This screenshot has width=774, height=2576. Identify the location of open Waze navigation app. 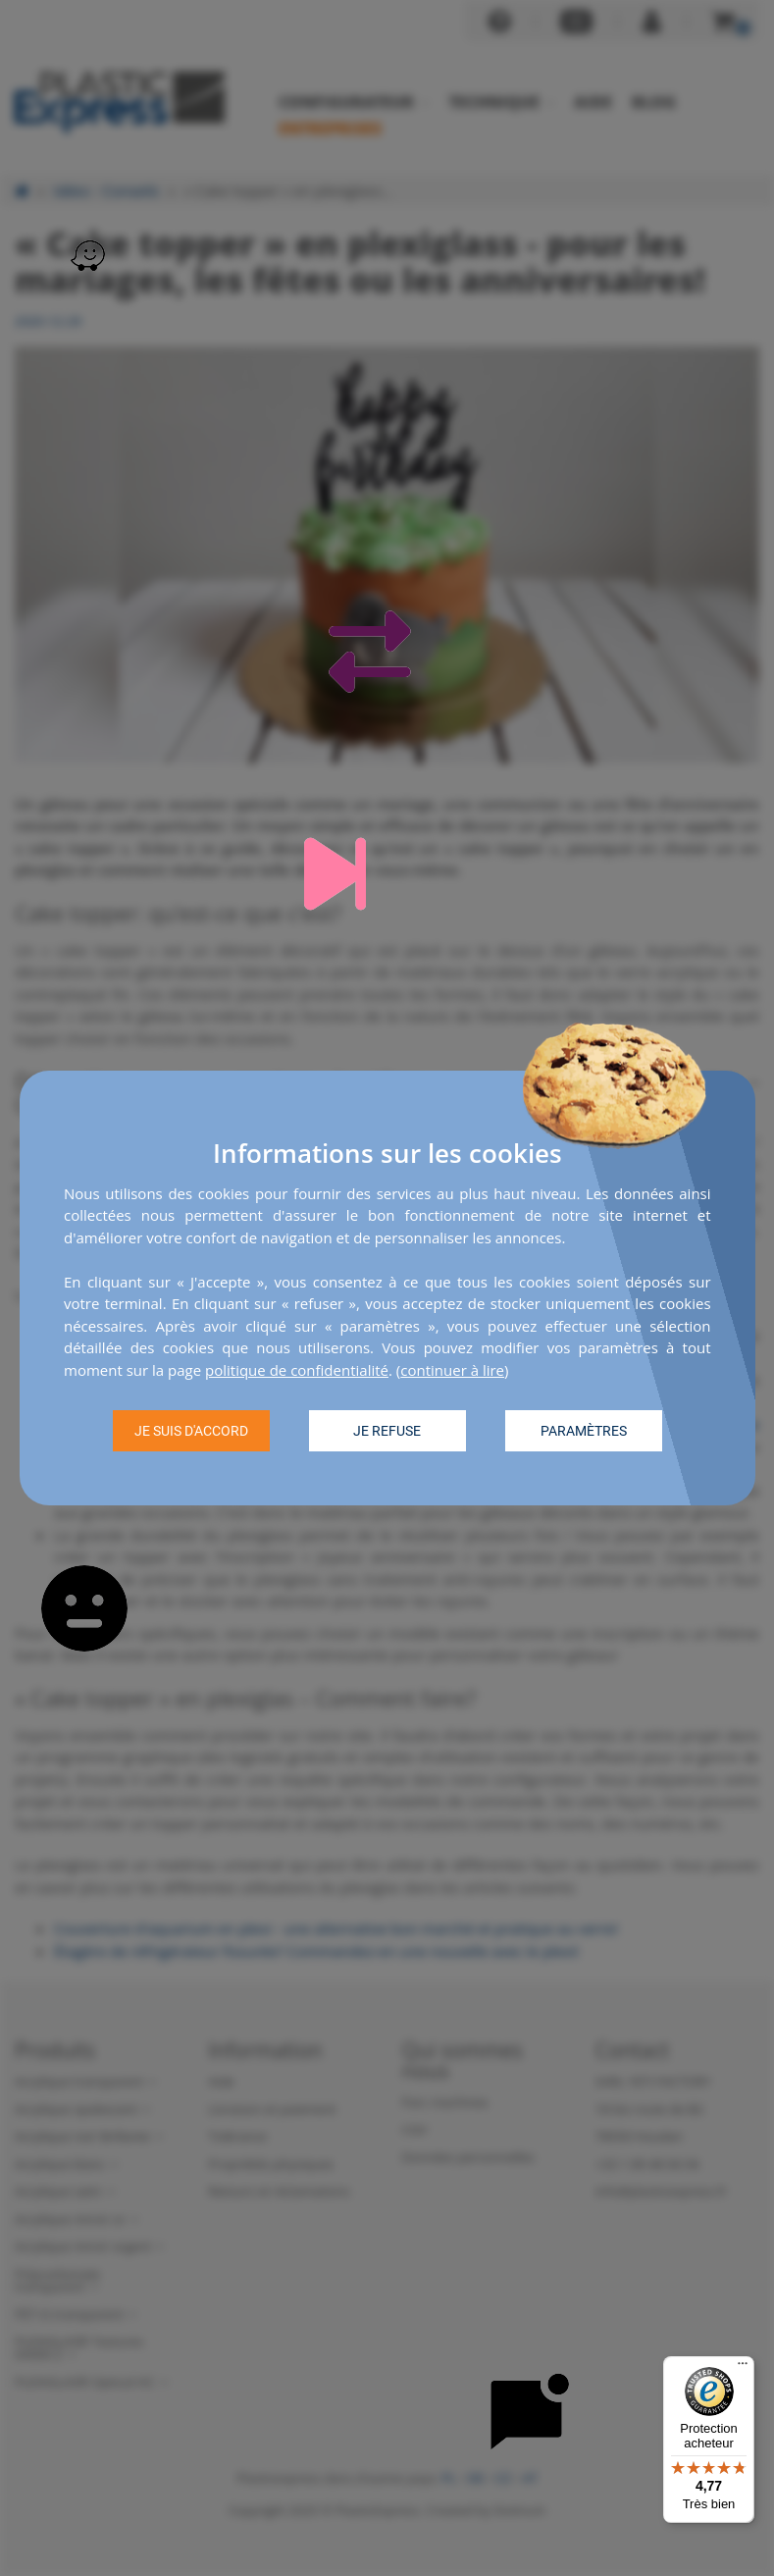
(87, 255).